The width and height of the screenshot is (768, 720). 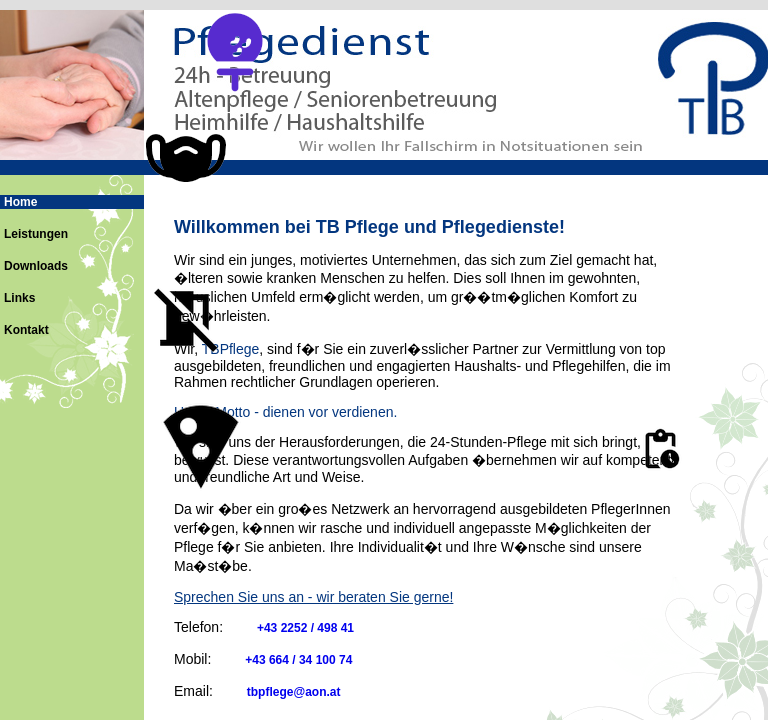 I want to click on meeting room unavailable or closed, so click(x=187, y=318).